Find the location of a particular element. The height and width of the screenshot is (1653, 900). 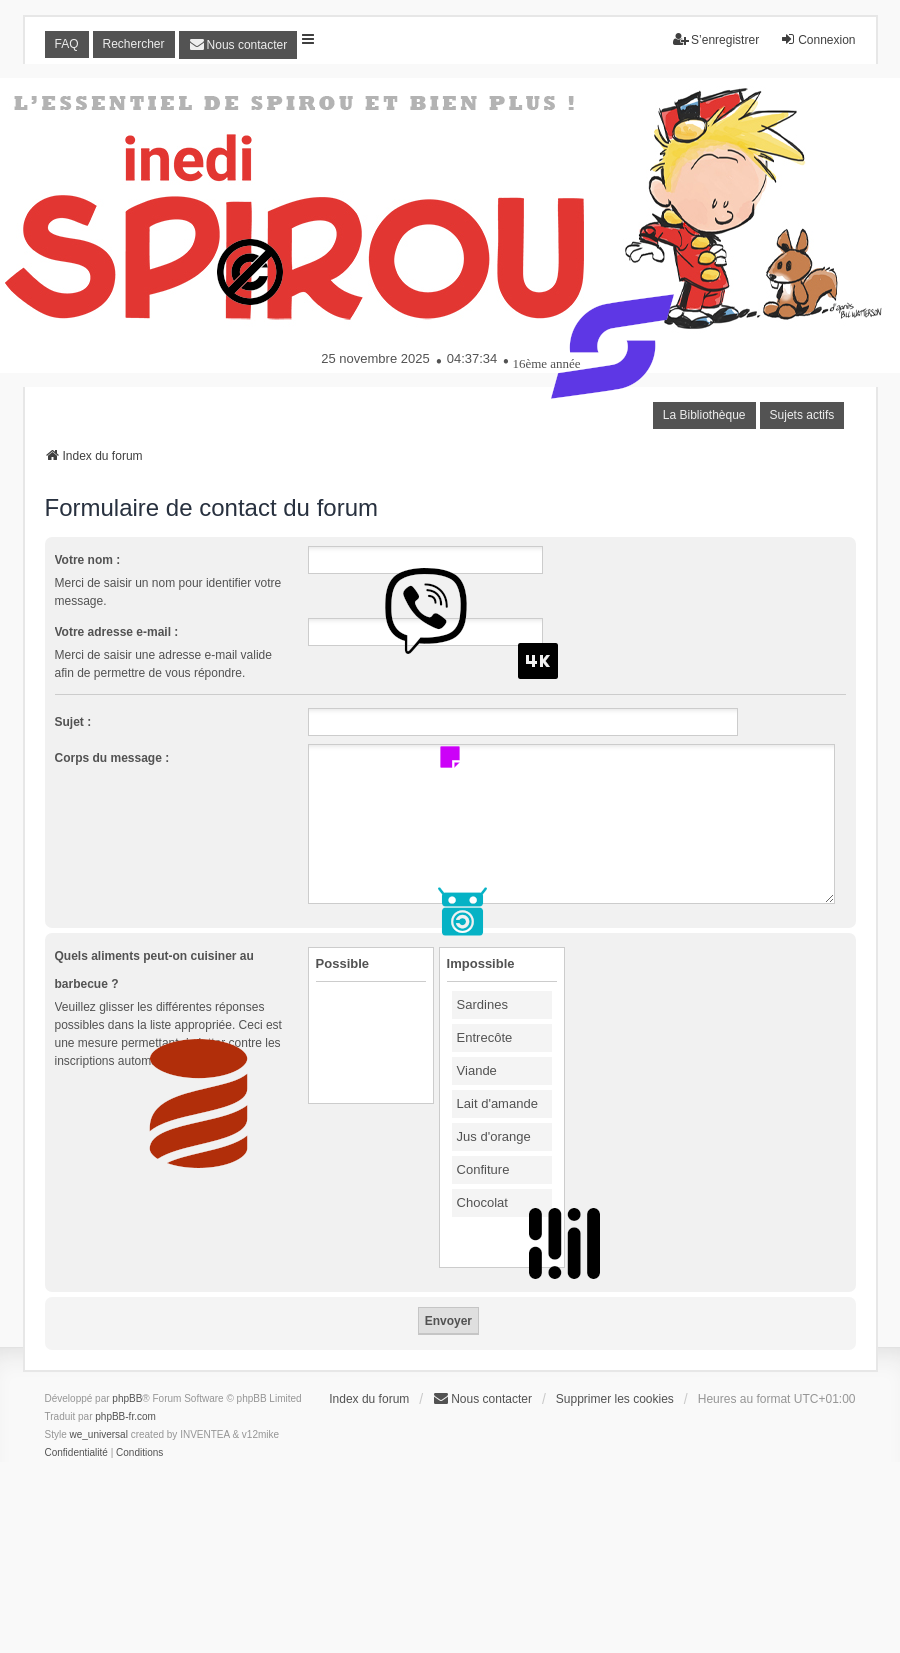

Liquibase database version control logo is located at coordinates (198, 1103).